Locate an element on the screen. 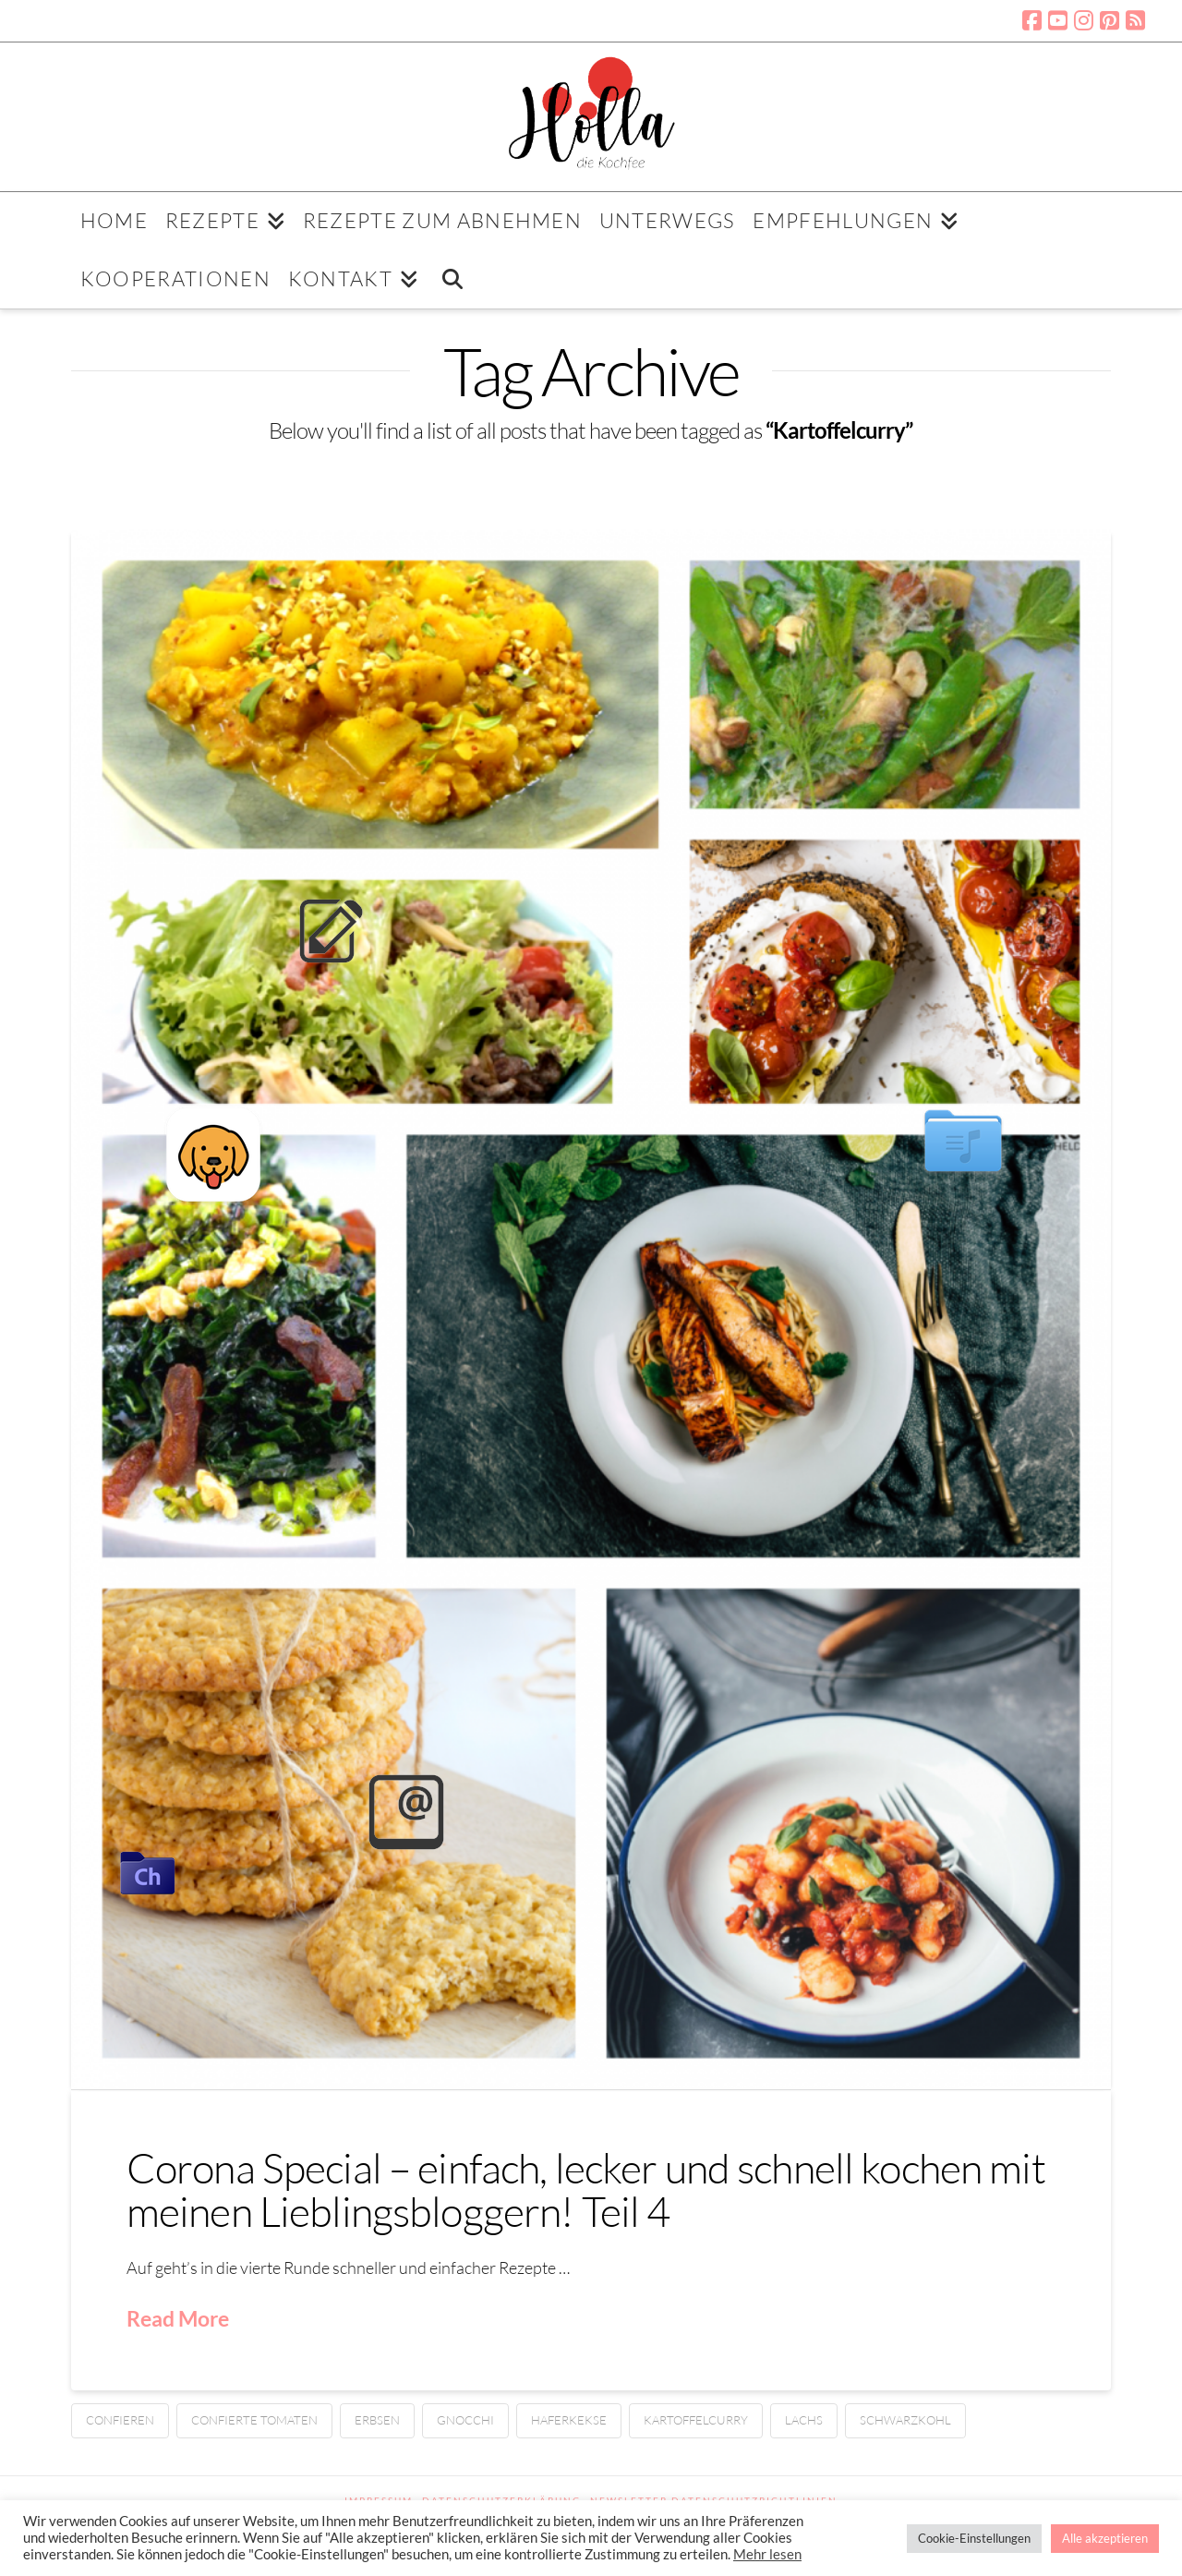 The height and width of the screenshot is (2576, 1182). open your audio files folder is located at coordinates (963, 1141).